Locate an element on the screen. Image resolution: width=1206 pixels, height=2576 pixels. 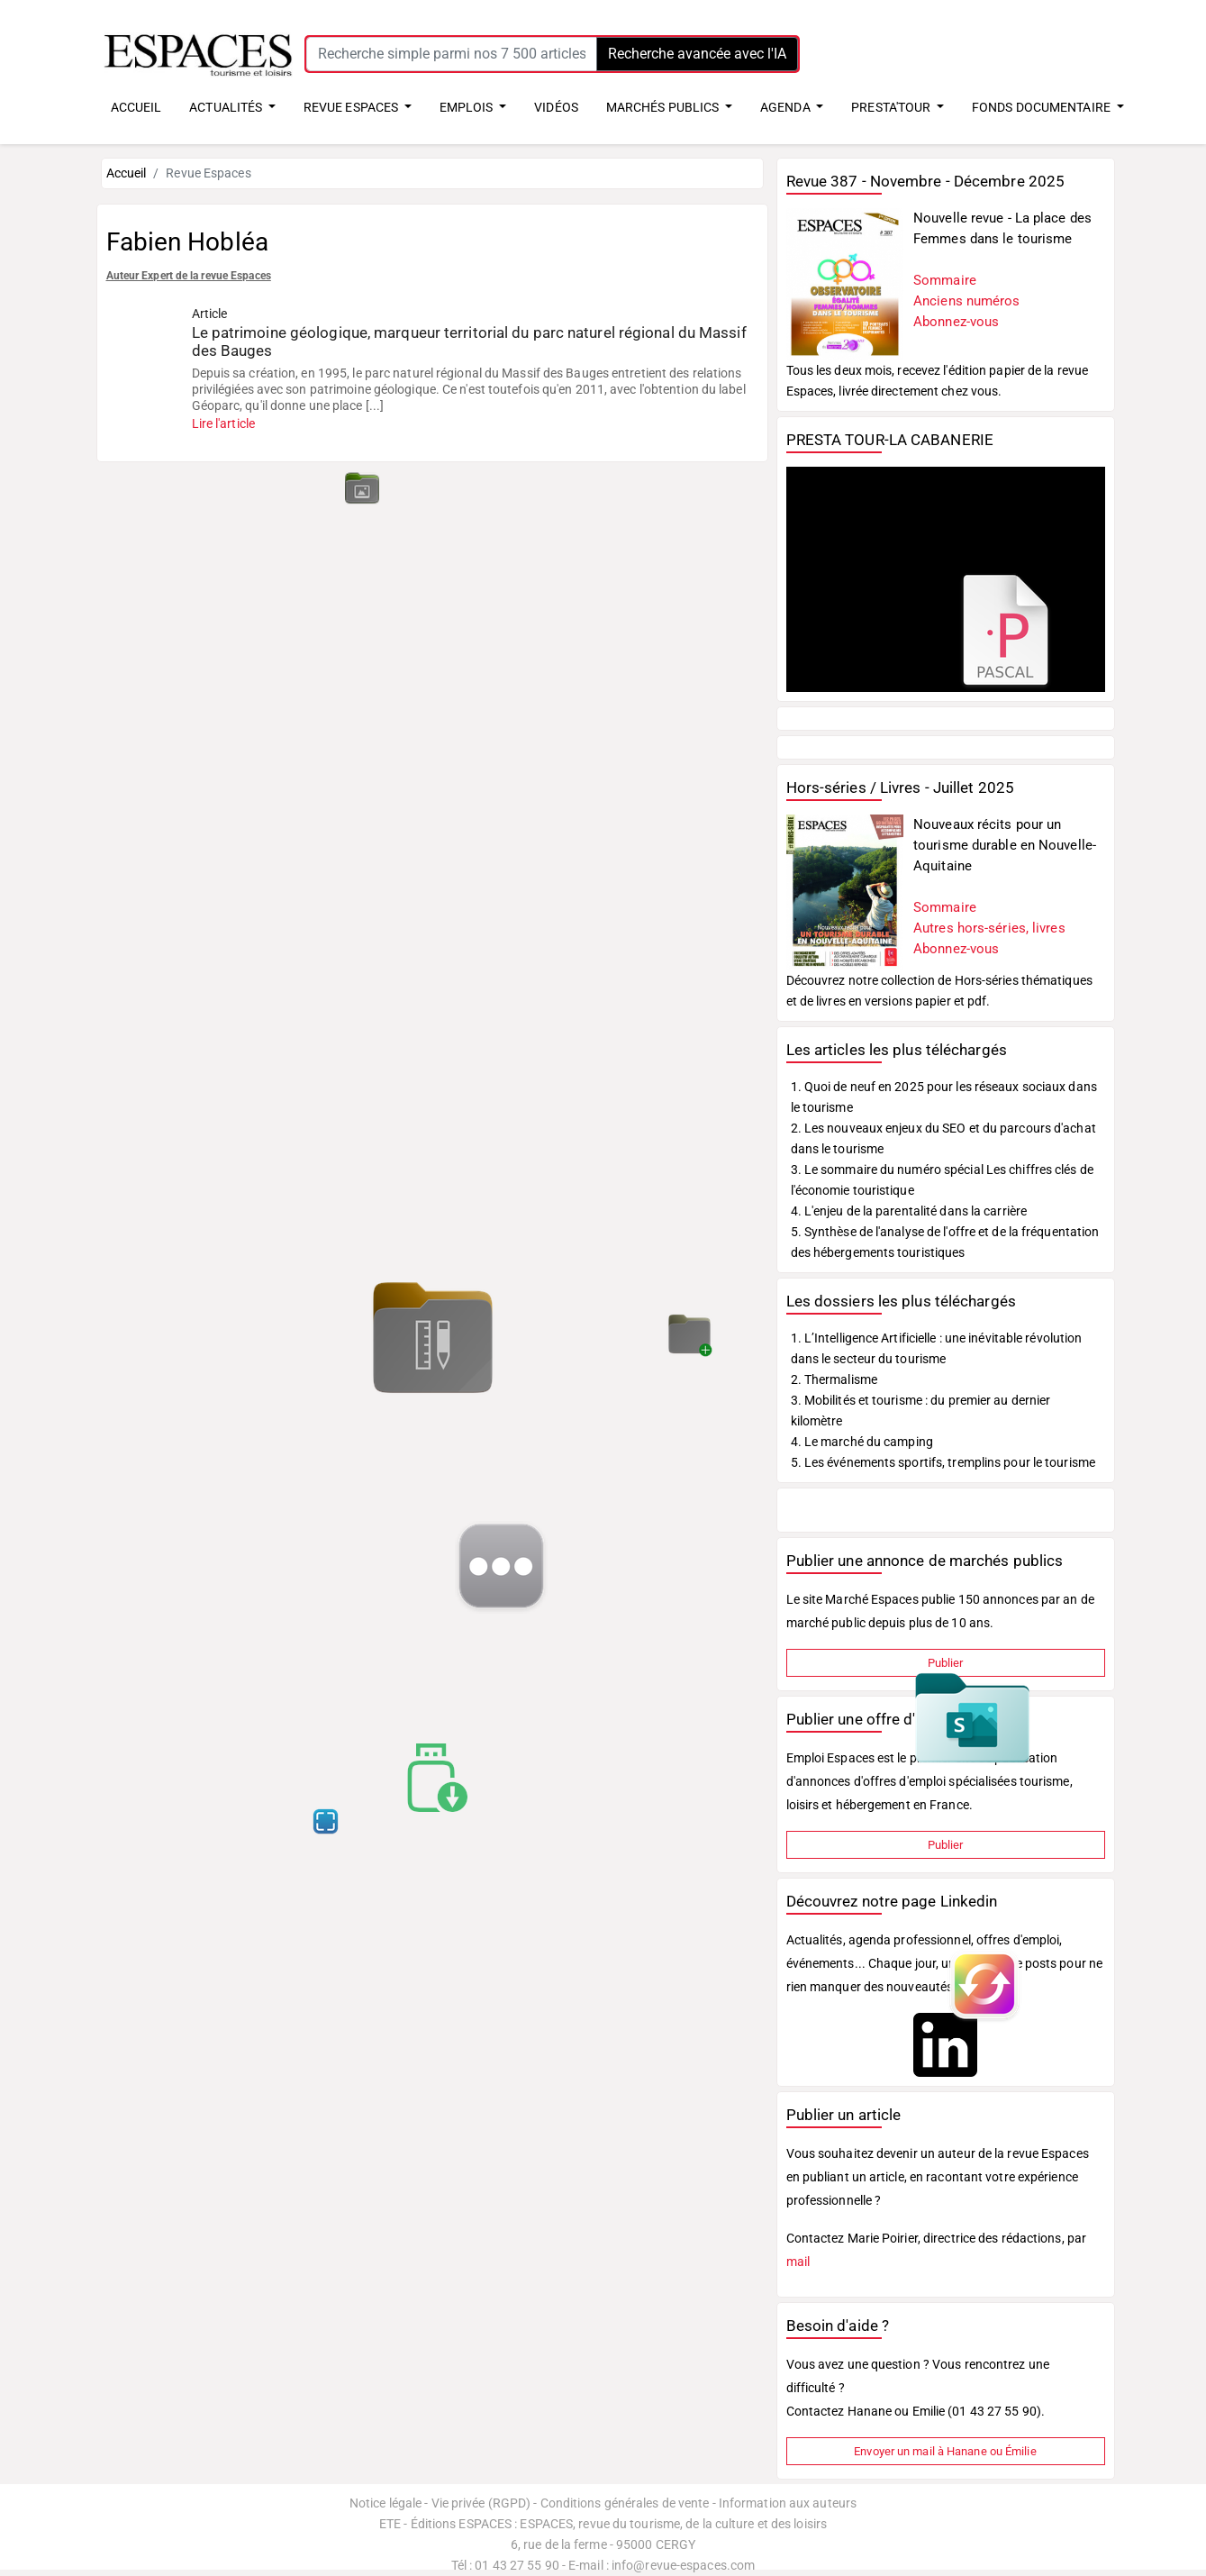
open your pictures folder is located at coordinates (362, 487).